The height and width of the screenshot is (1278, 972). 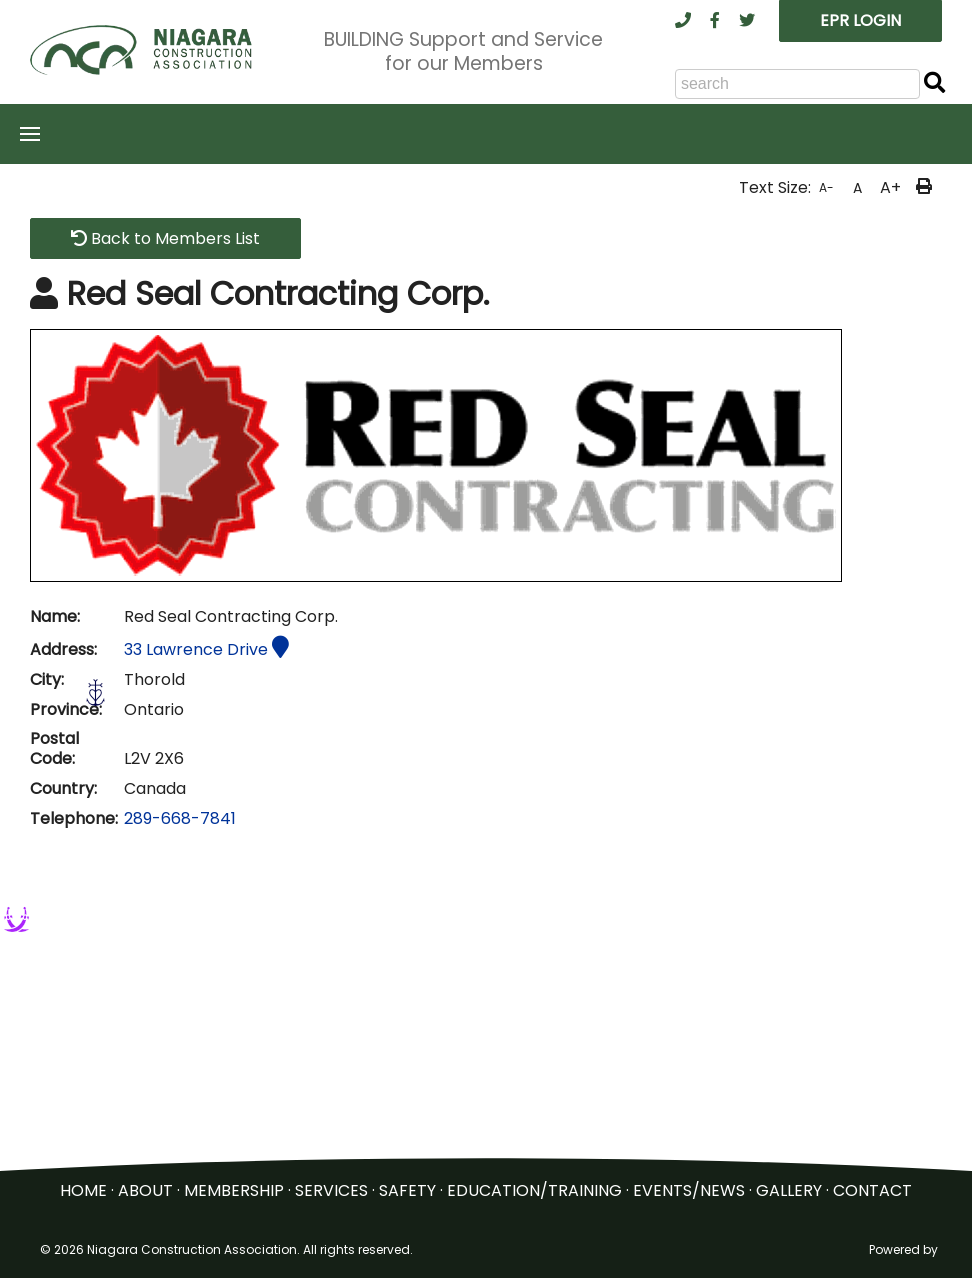 What do you see at coordinates (16, 919) in the screenshot?
I see `activate whirlwind or spinning attack ability` at bounding box center [16, 919].